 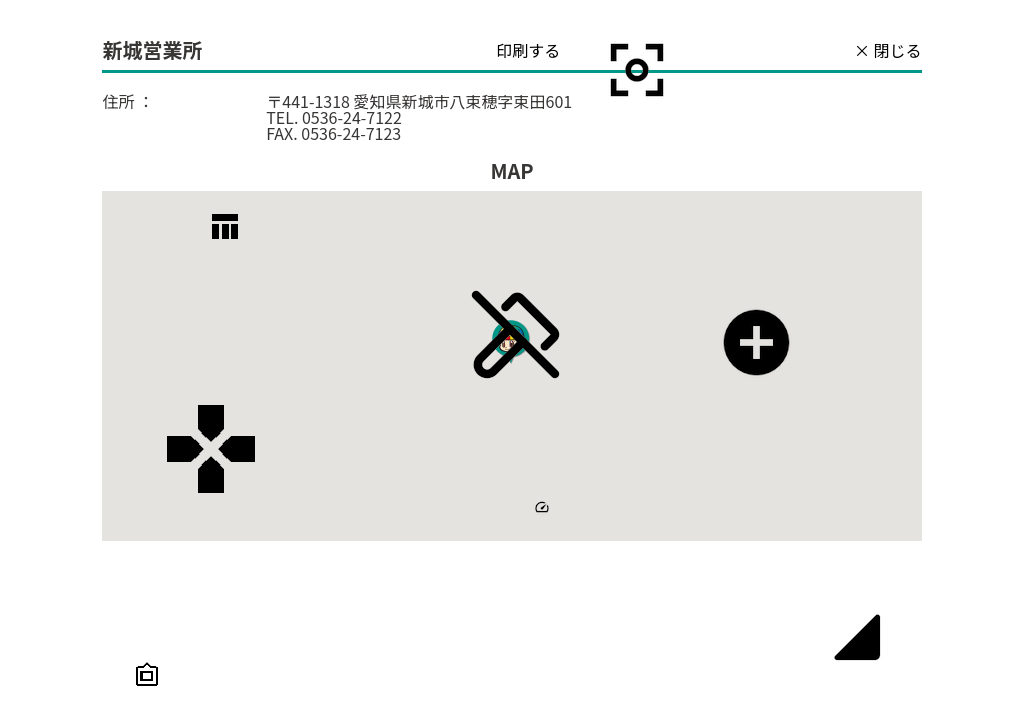 I want to click on add a new item, so click(x=756, y=342).